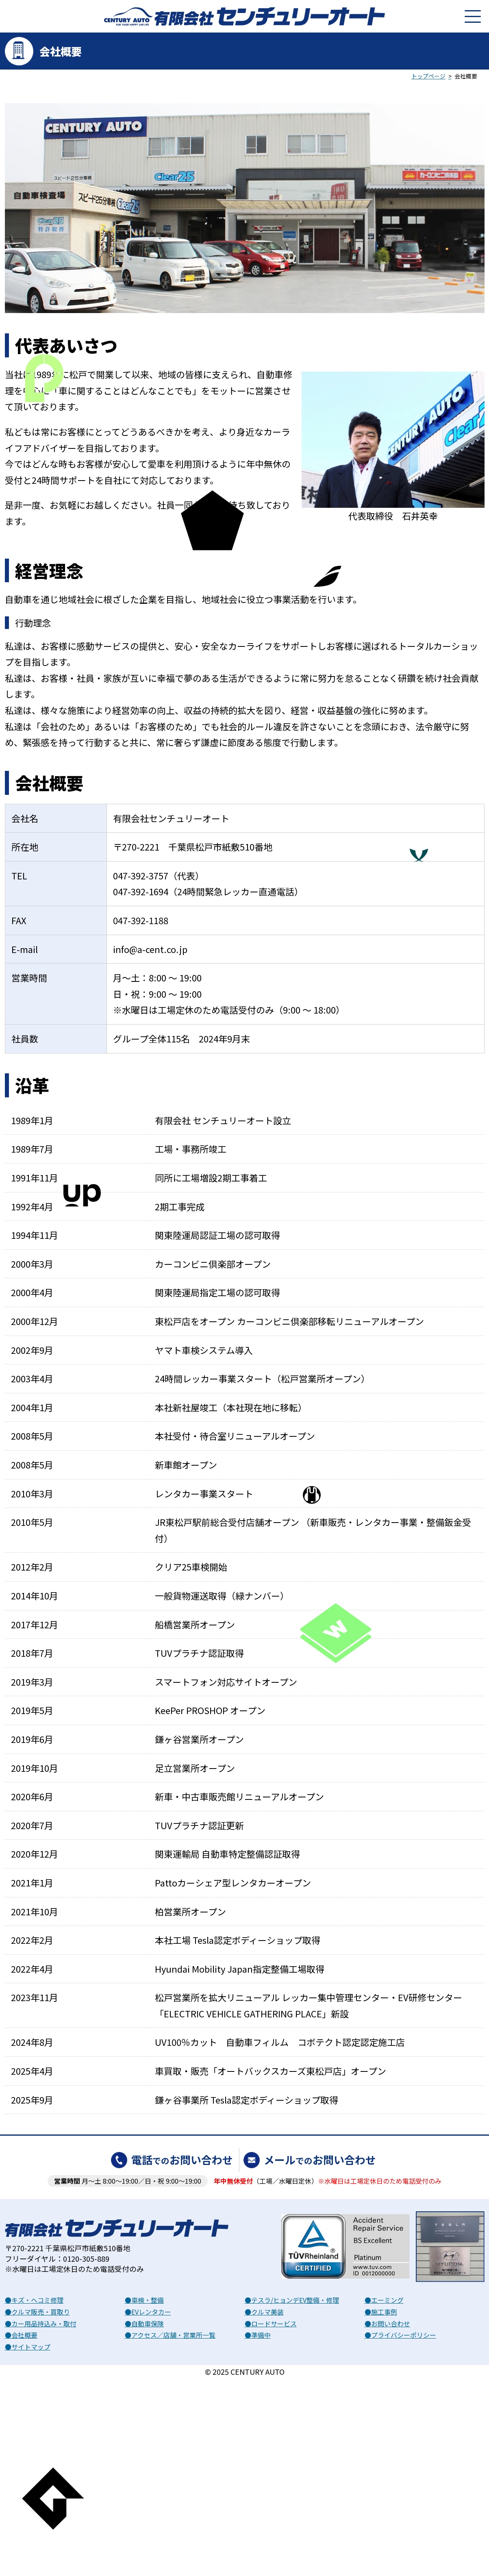 This screenshot has width=489, height=2576. I want to click on xmpp messaging protocol logo, so click(419, 855).